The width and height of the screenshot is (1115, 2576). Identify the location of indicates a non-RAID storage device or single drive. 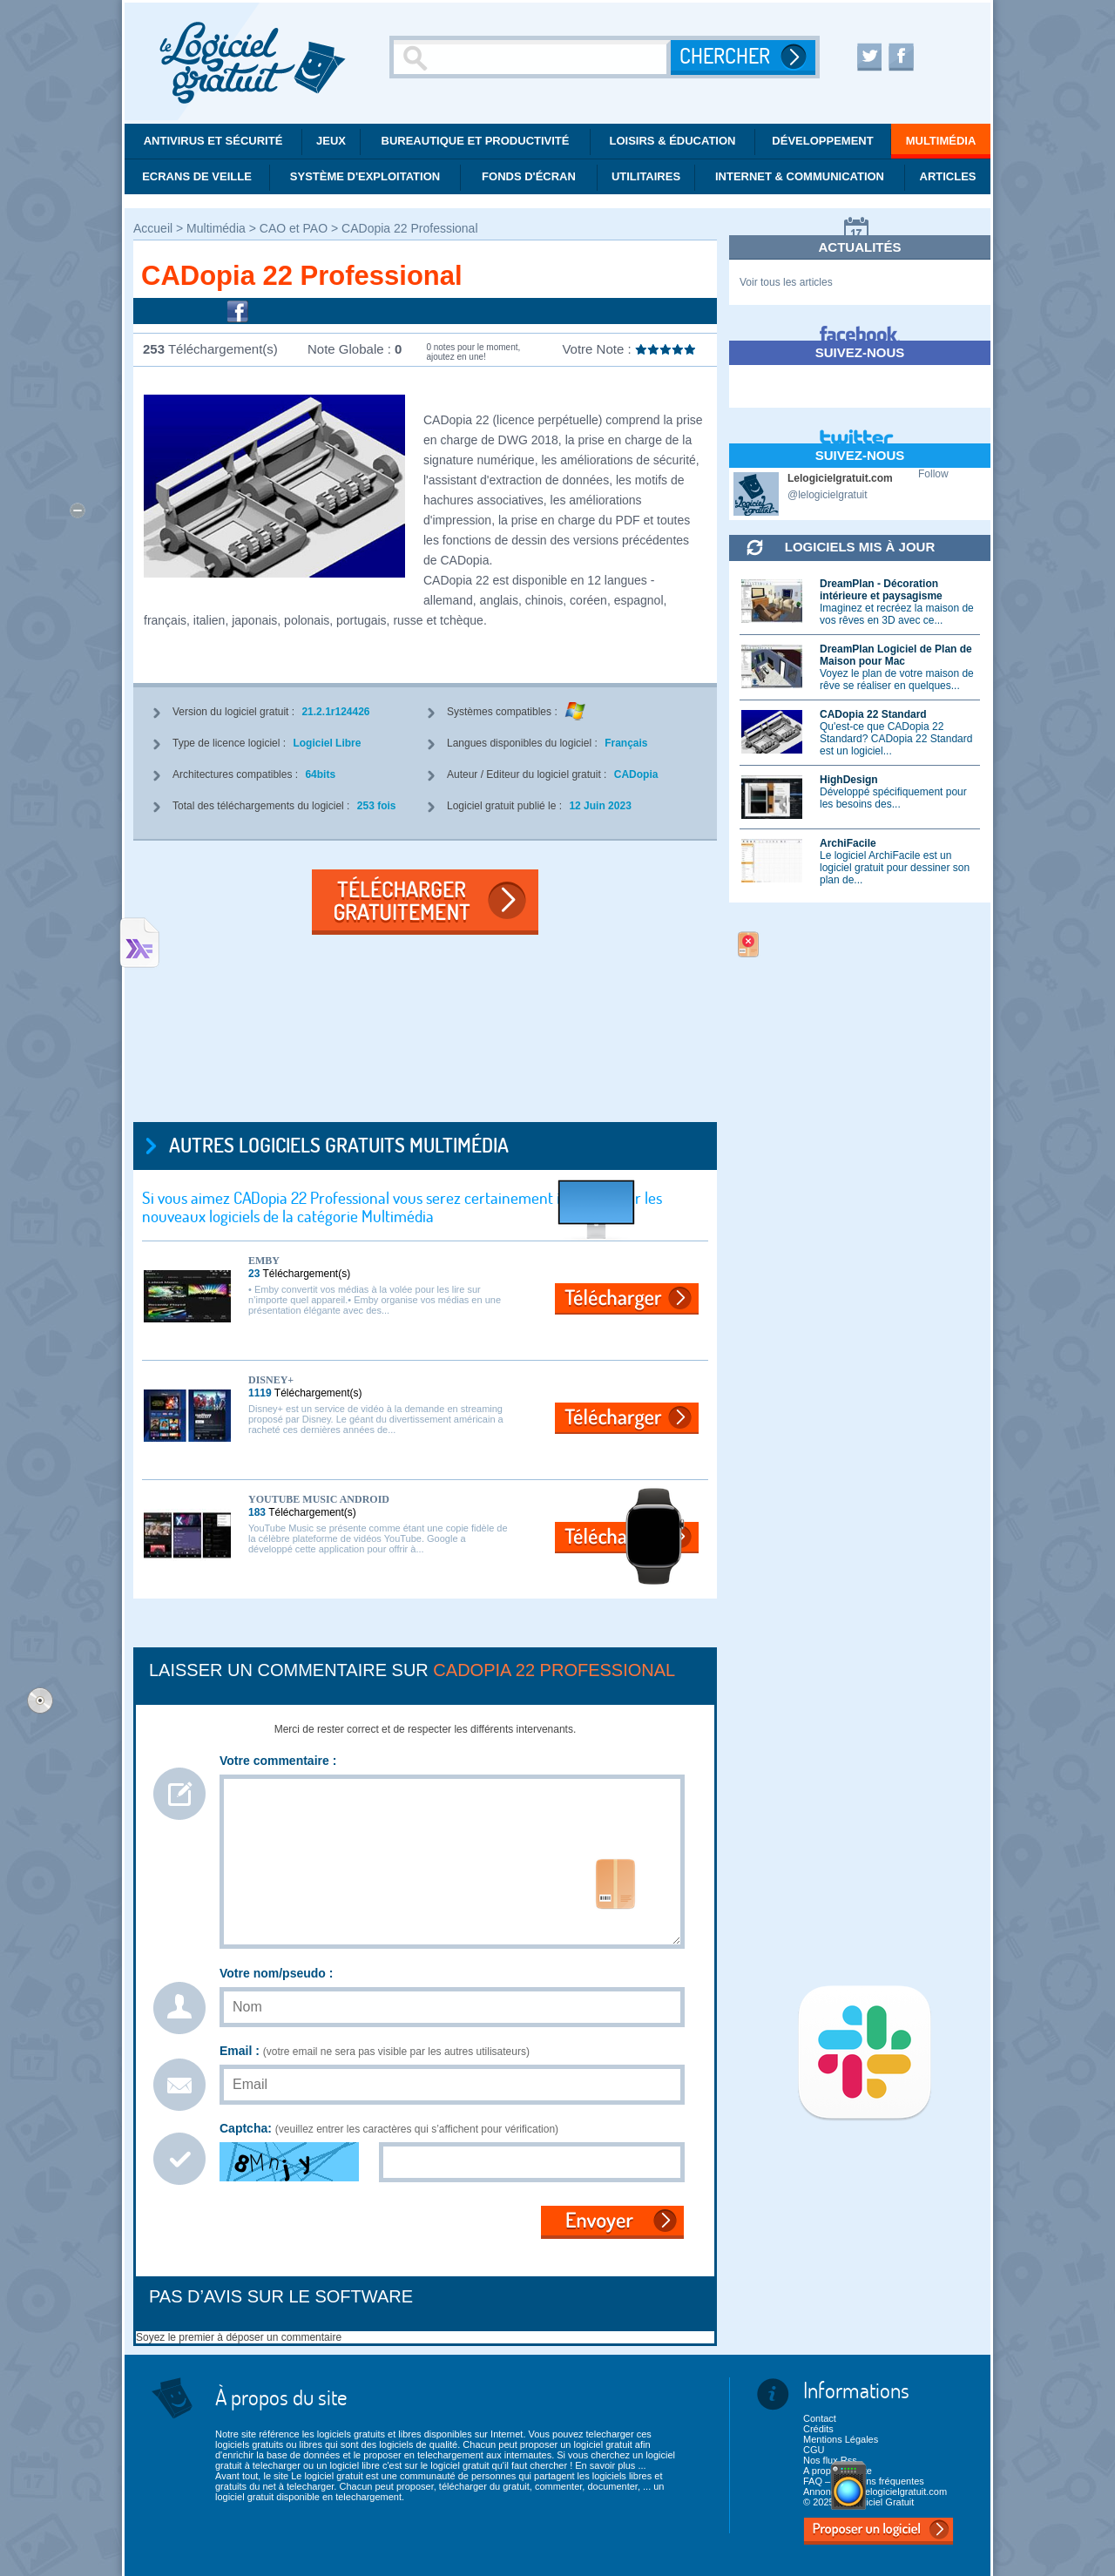
(848, 2485).